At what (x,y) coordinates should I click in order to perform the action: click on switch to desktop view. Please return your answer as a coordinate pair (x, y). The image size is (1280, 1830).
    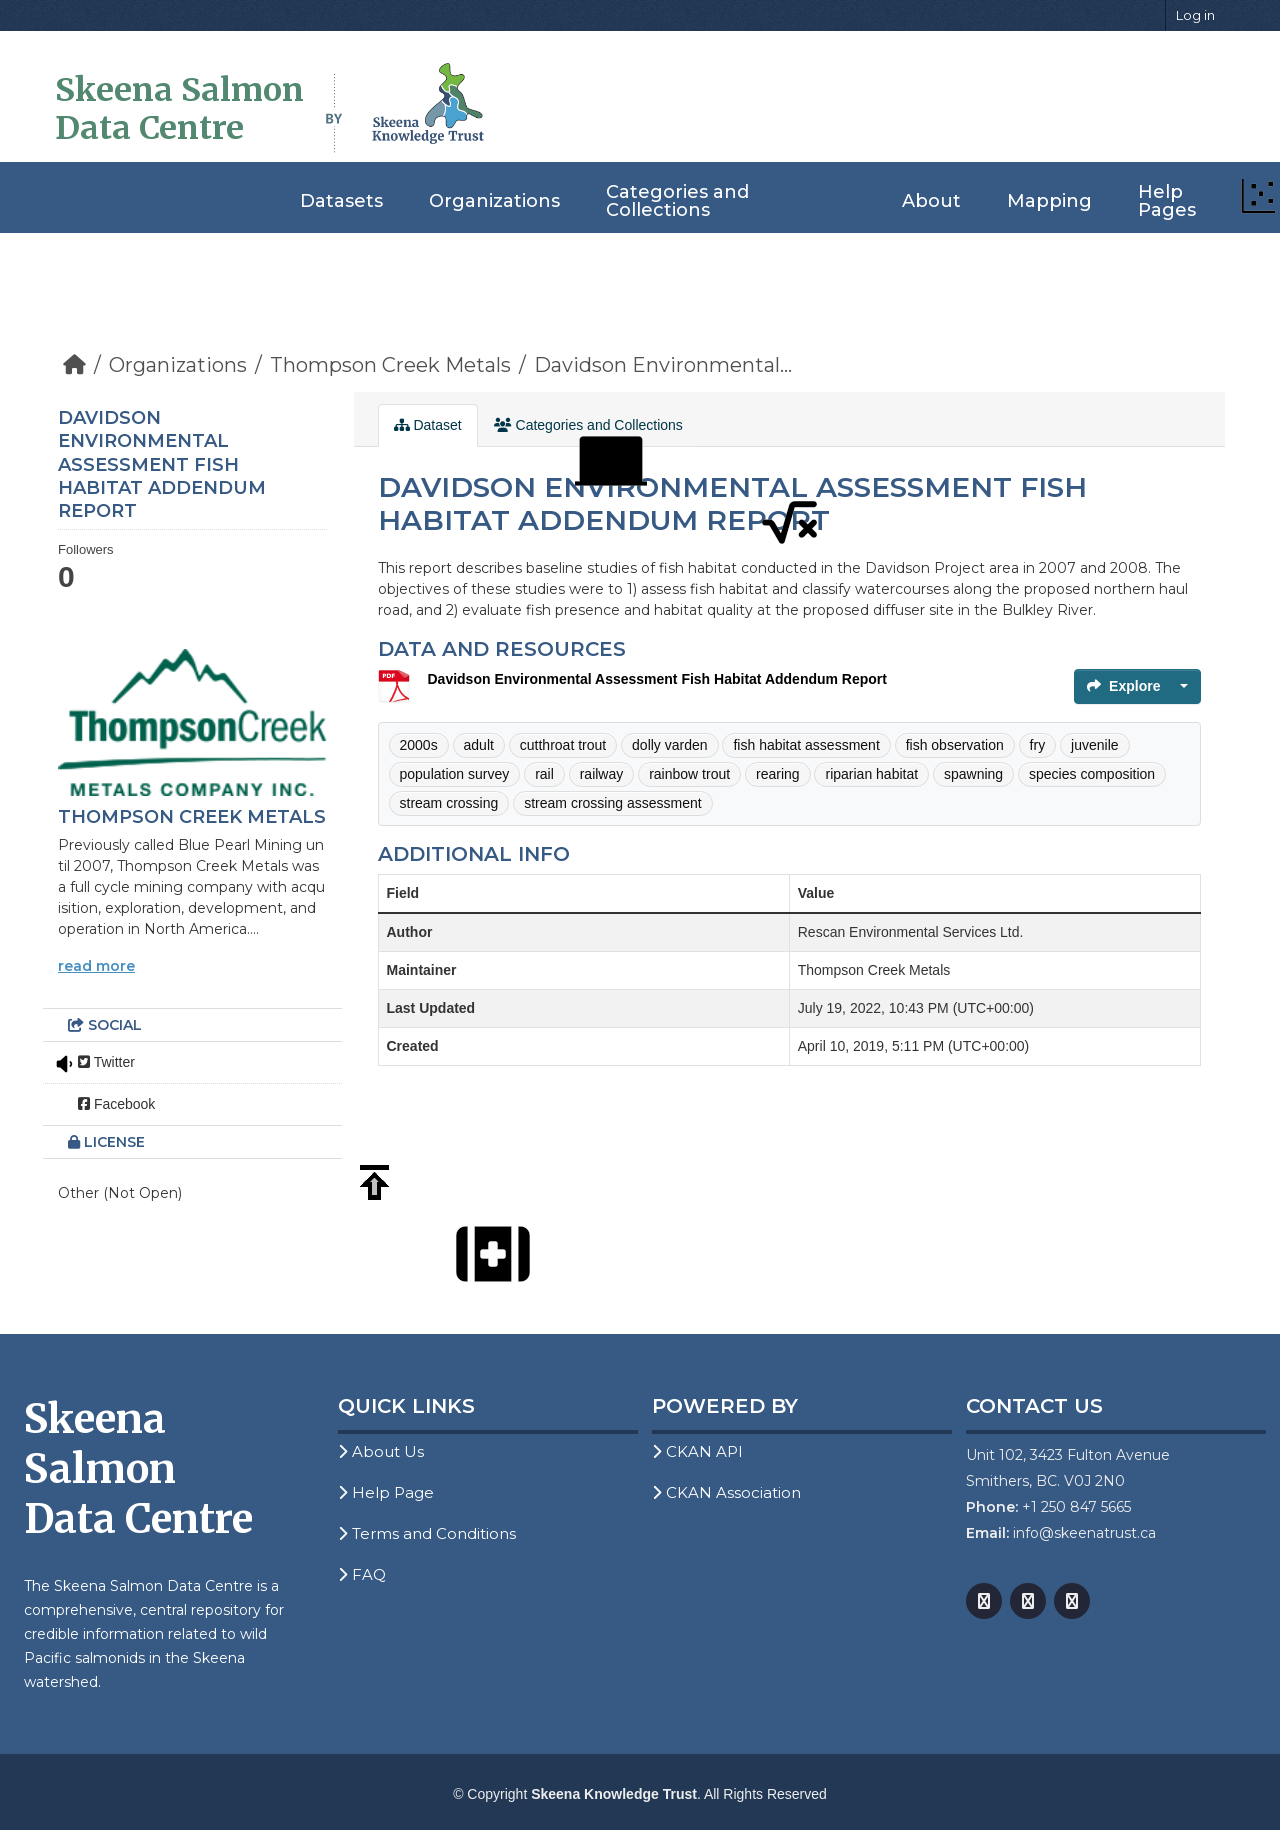
    Looking at the image, I should click on (611, 461).